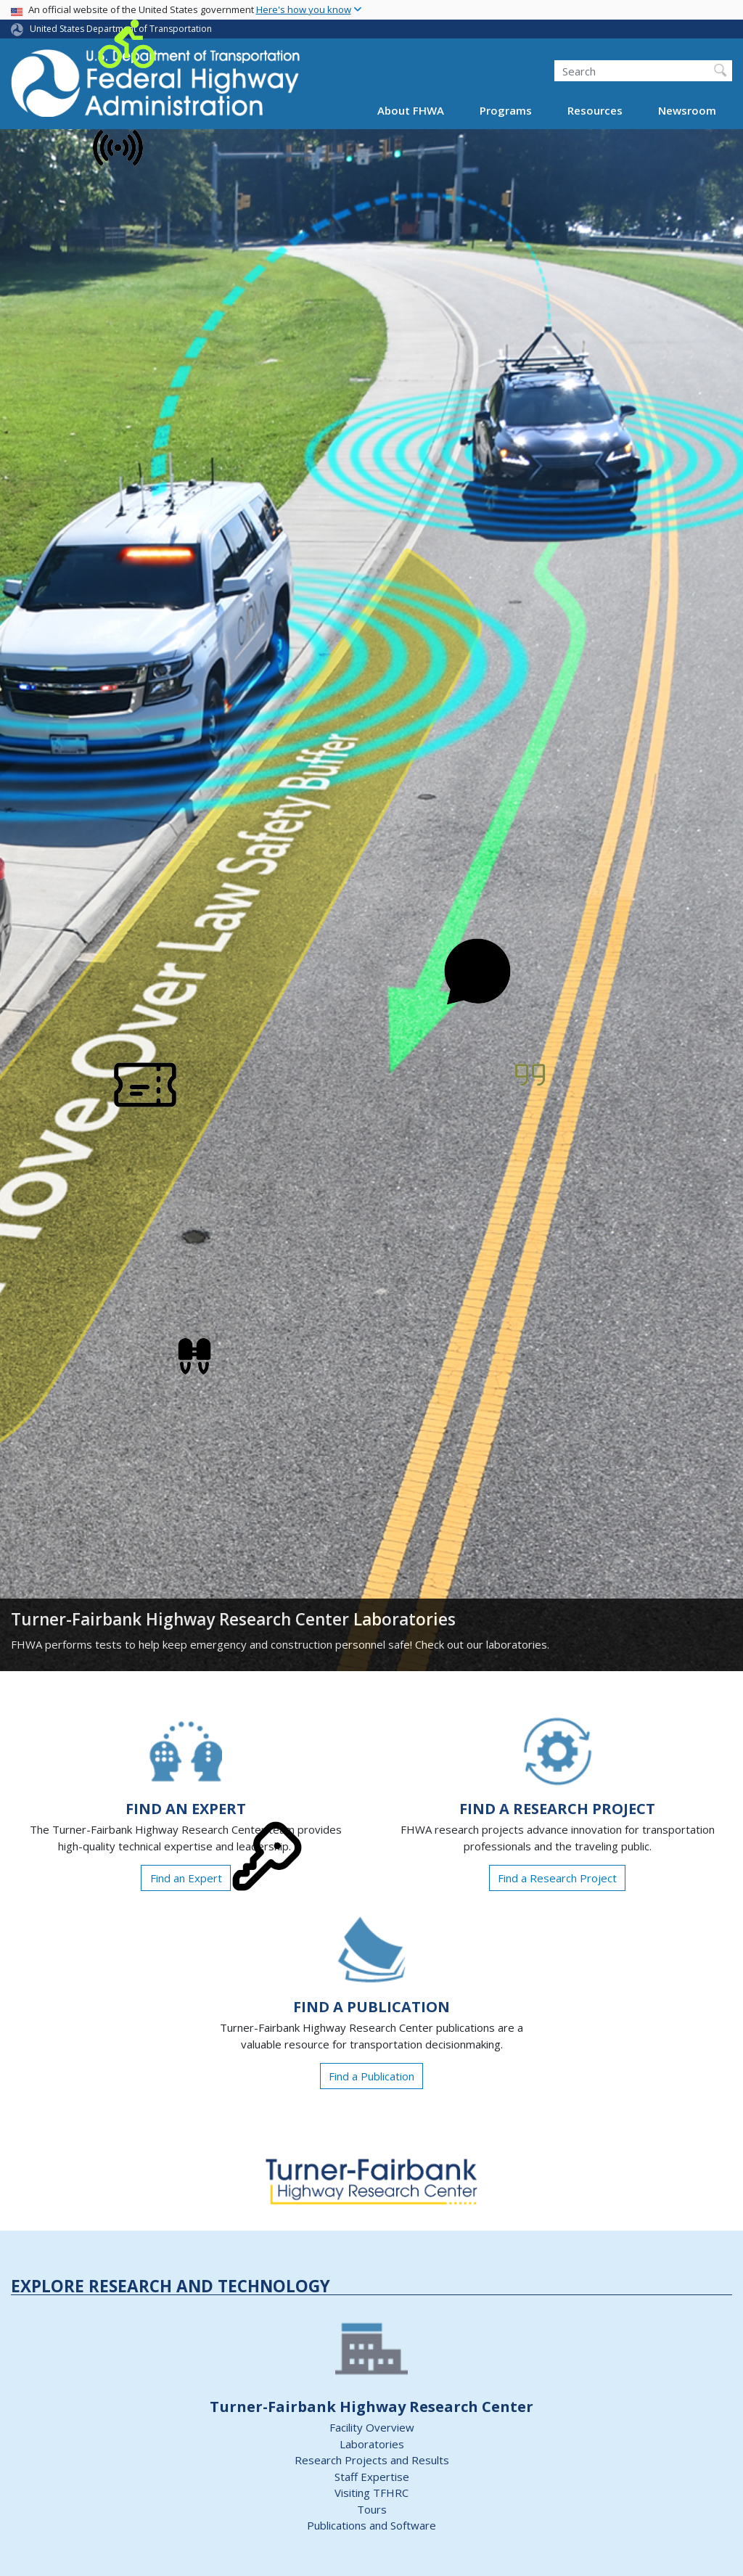 The width and height of the screenshot is (743, 2576). What do you see at coordinates (530, 1074) in the screenshot?
I see `view testimonials or customer quotes` at bounding box center [530, 1074].